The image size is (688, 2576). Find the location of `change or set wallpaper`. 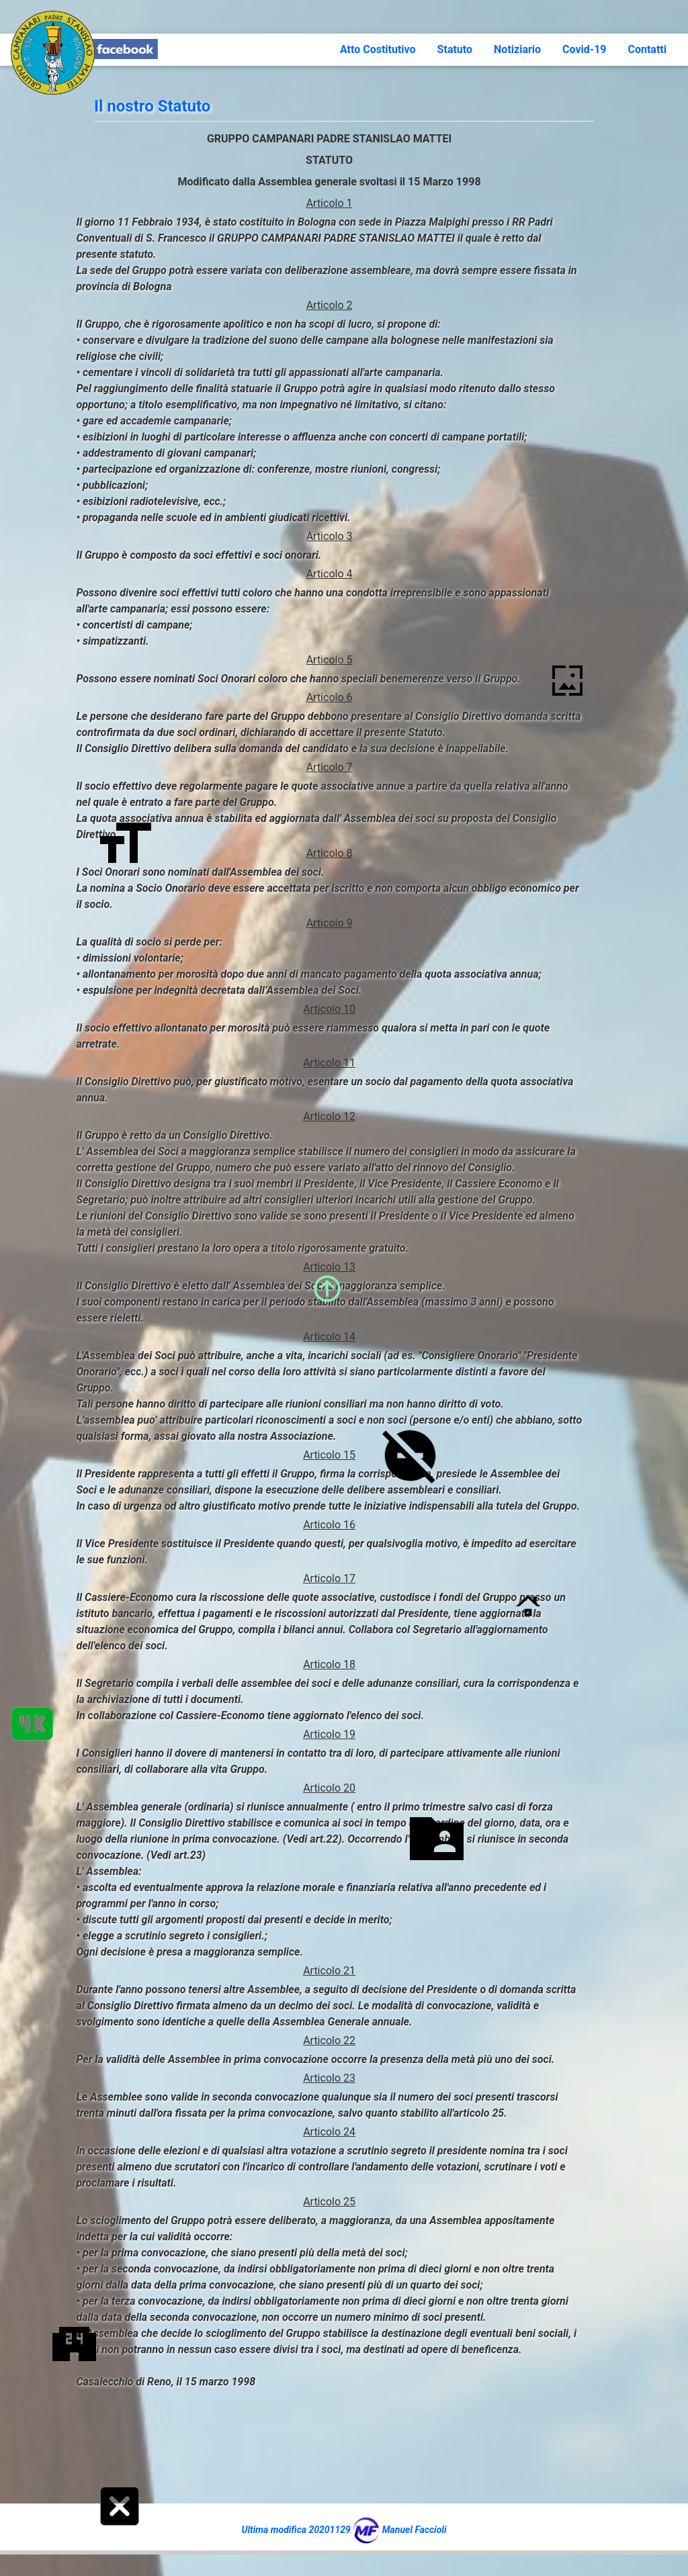

change or set wallpaper is located at coordinates (567, 680).